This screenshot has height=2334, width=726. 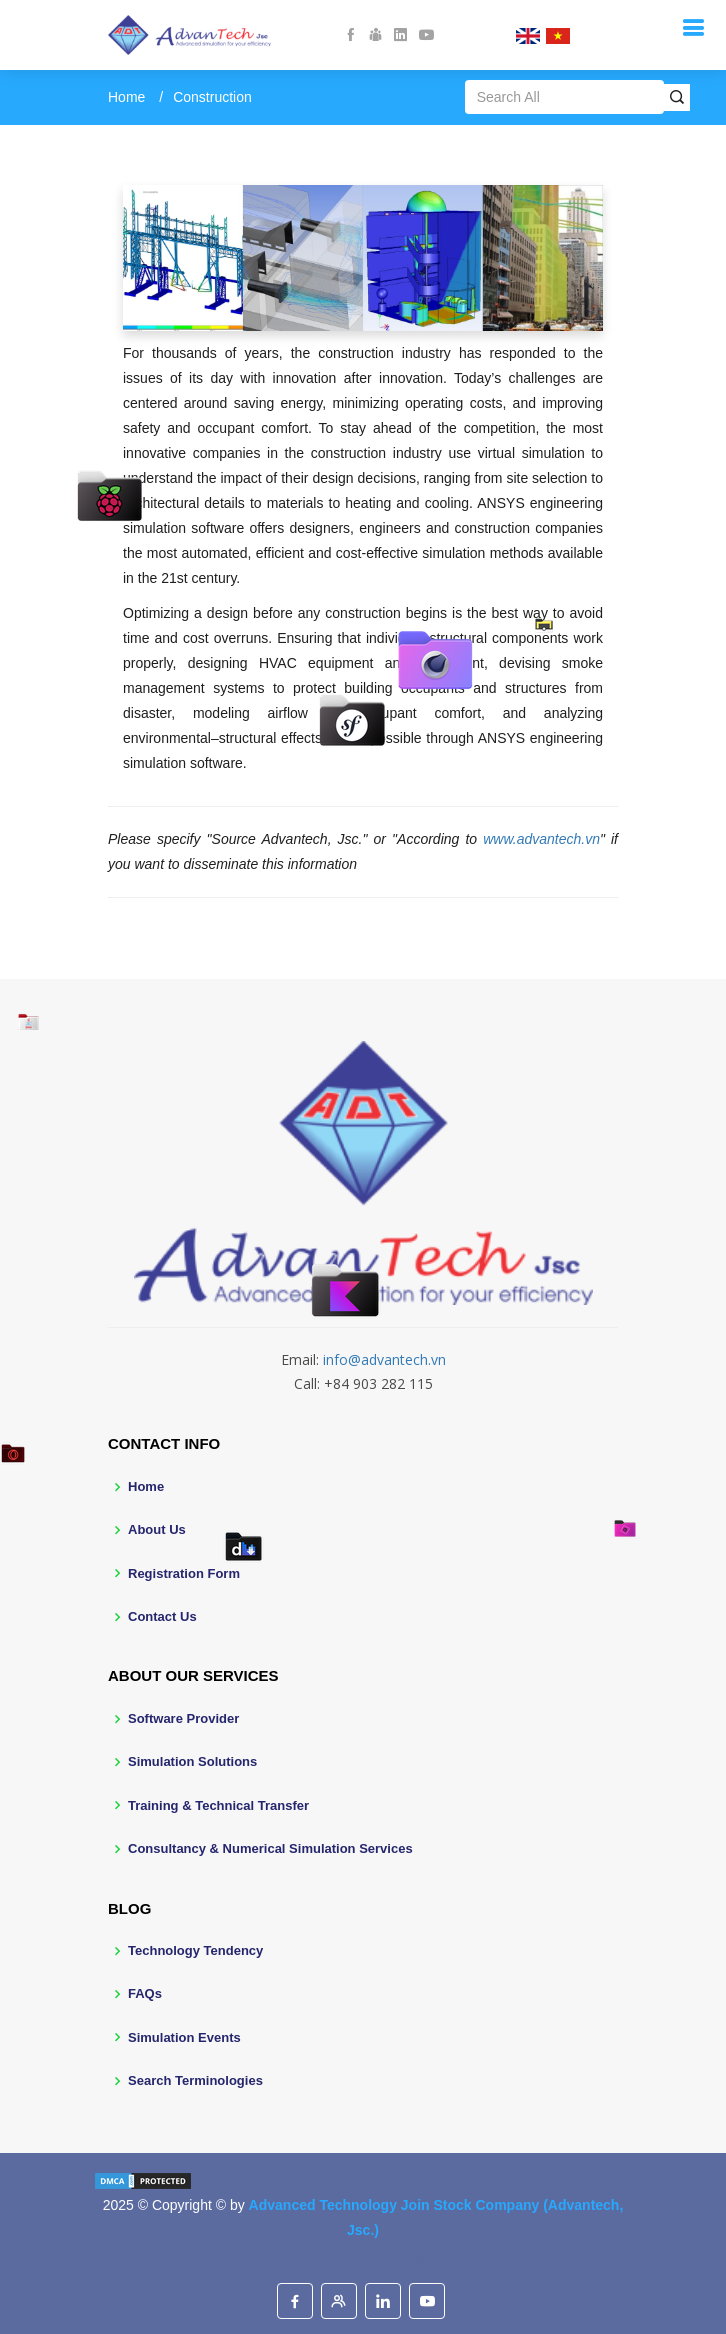 What do you see at coordinates (625, 1529) in the screenshot?
I see `open Adobe Premiere Elements project folder` at bounding box center [625, 1529].